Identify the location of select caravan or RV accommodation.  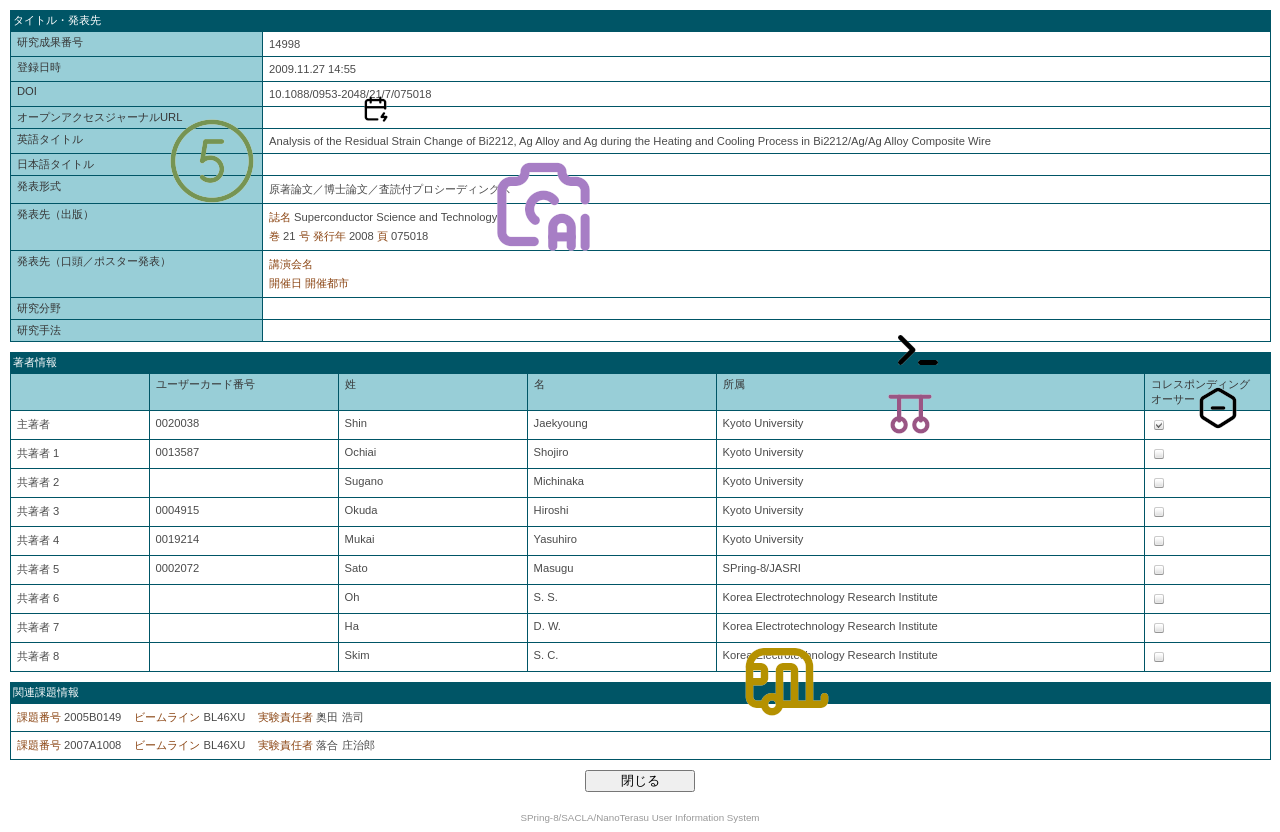
(787, 678).